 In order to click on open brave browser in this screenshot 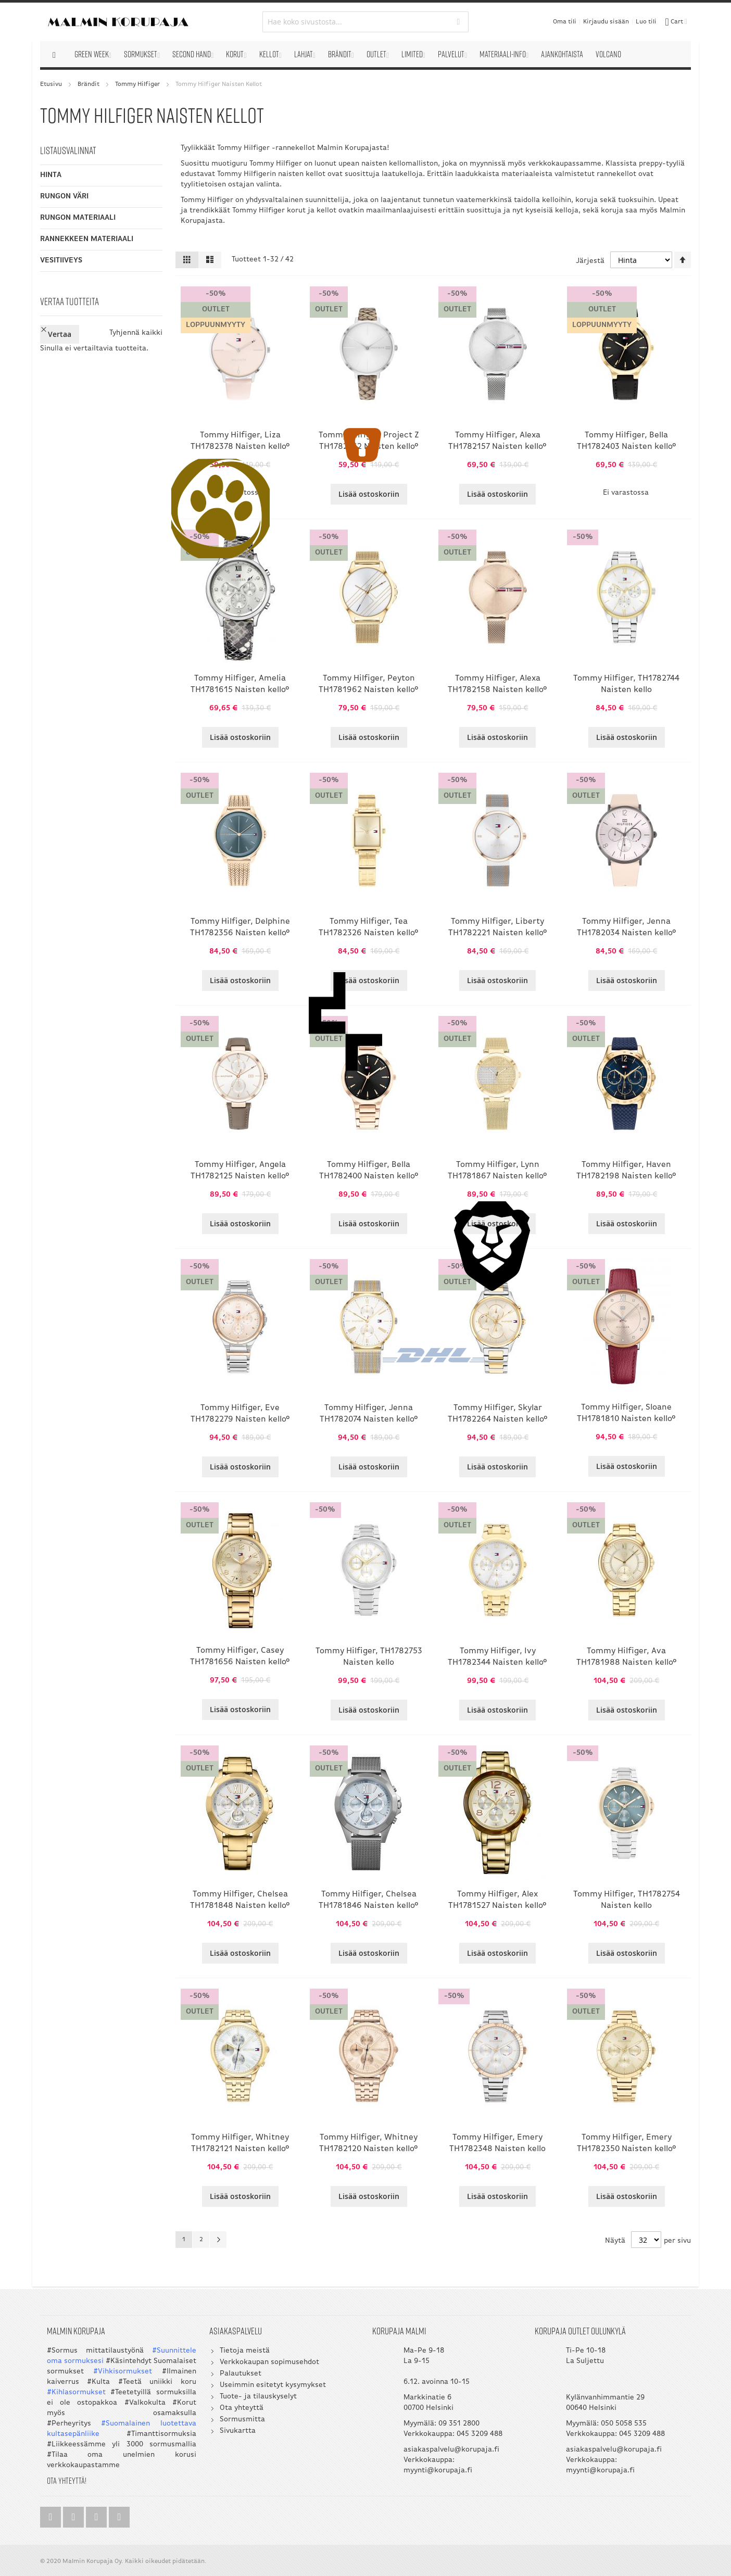, I will do `click(492, 1246)`.